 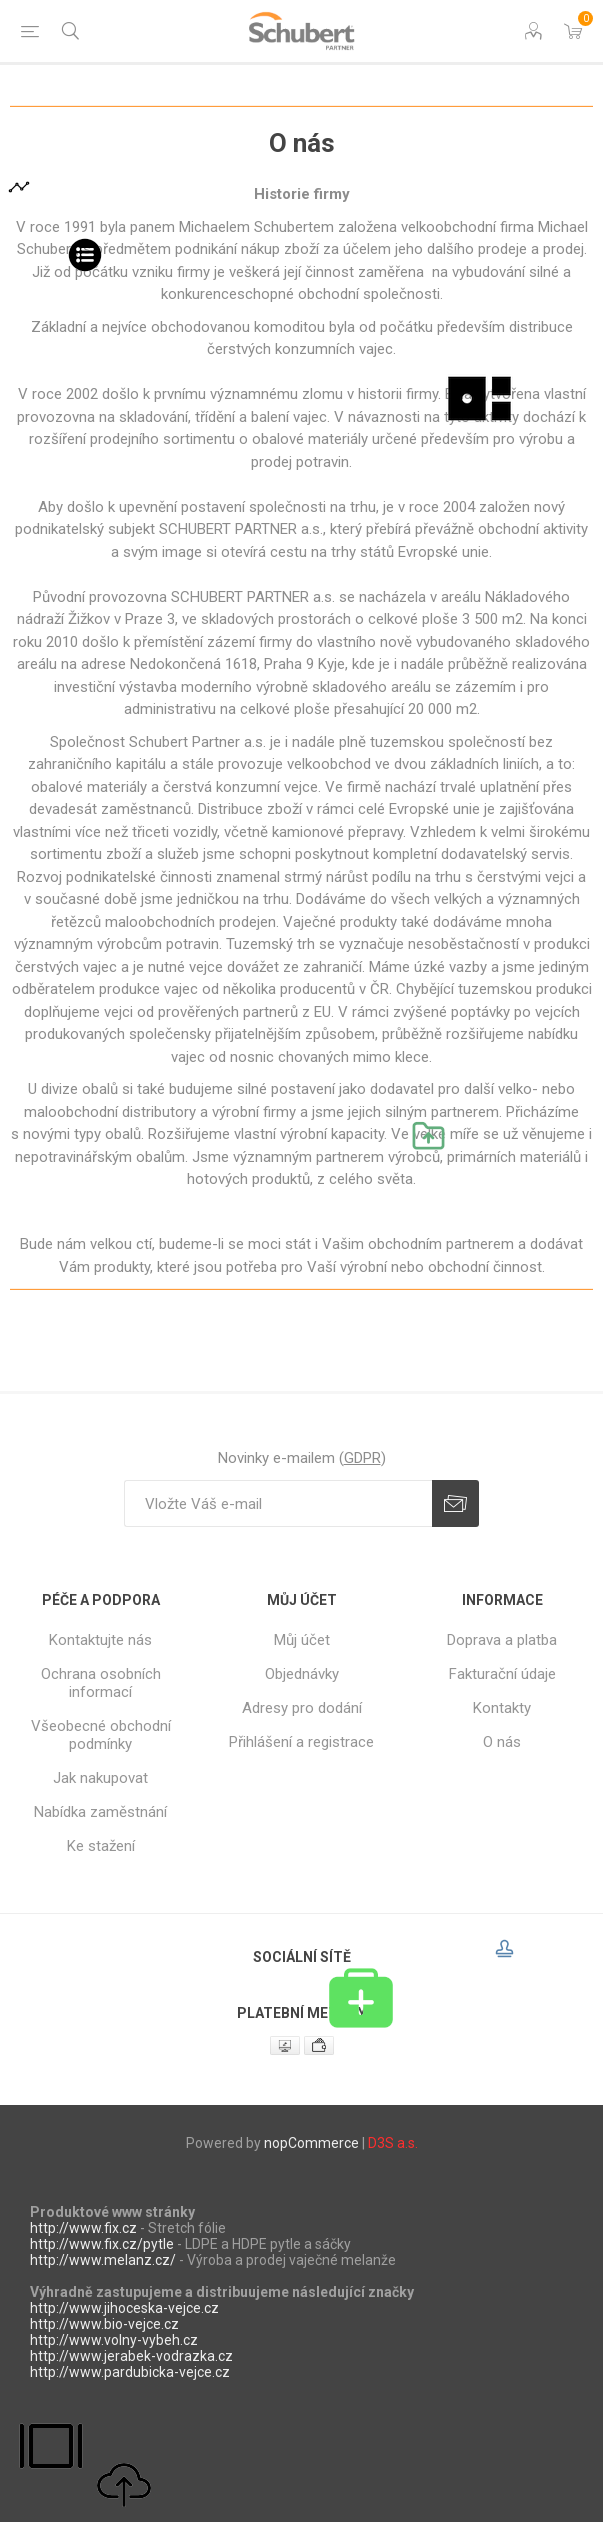 I want to click on view analytics and statistics, so click(x=19, y=187).